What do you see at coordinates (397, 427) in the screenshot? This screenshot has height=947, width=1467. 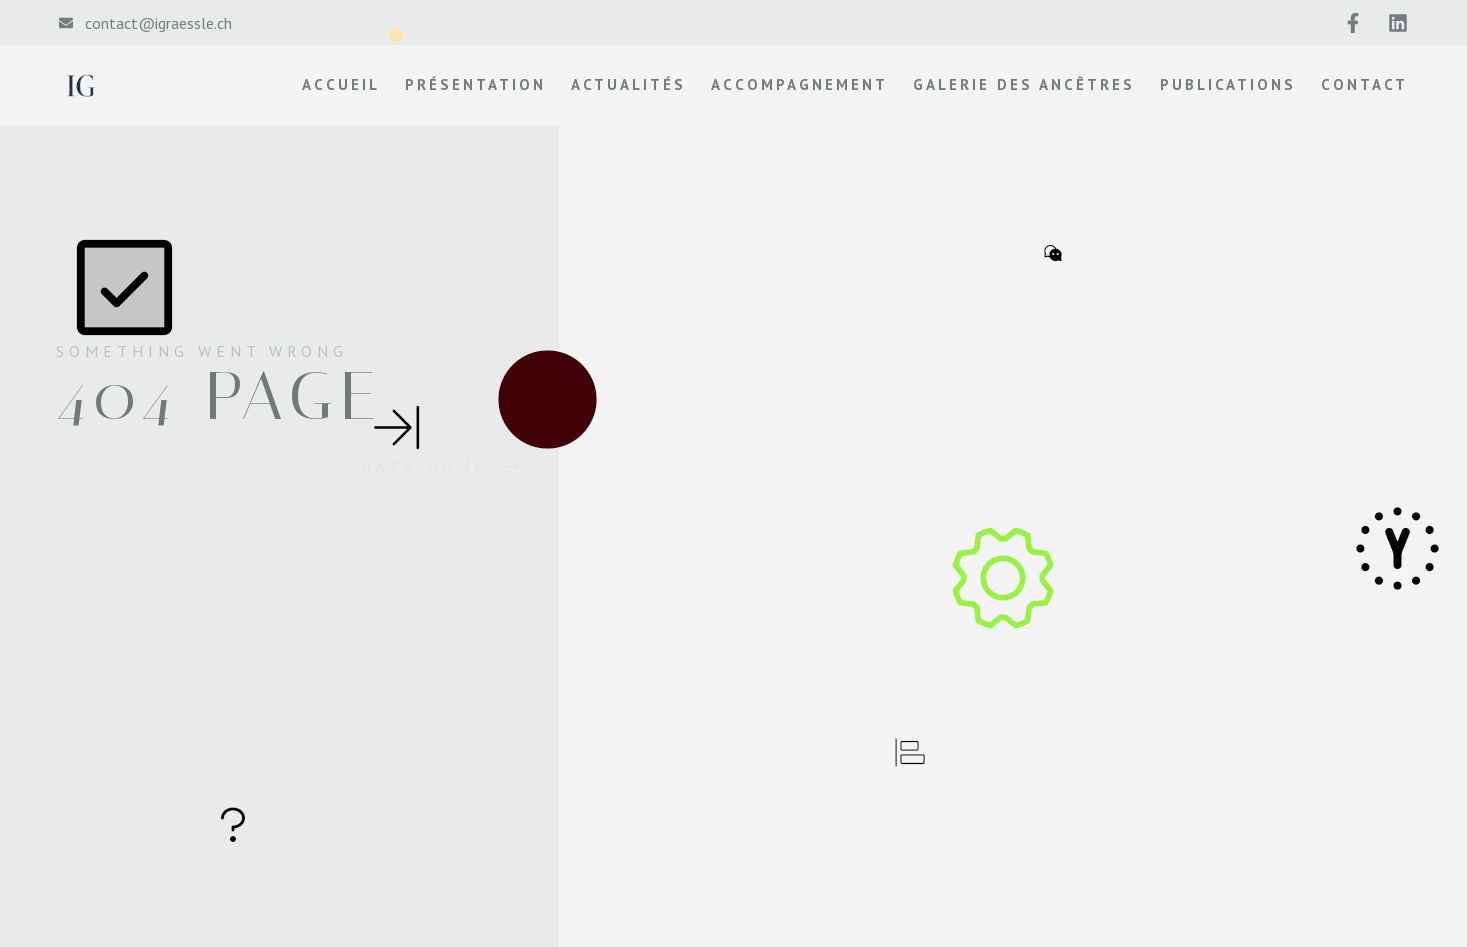 I see `go to end or last item` at bounding box center [397, 427].